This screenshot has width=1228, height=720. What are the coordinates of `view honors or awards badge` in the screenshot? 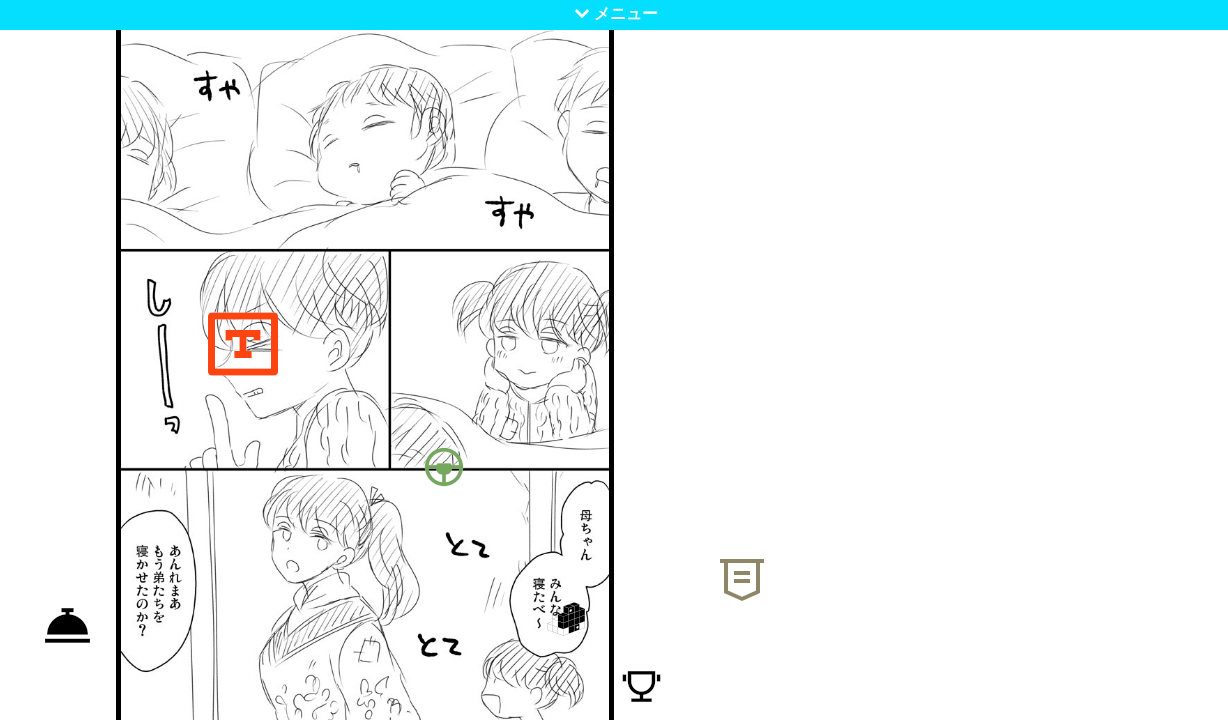 It's located at (742, 579).